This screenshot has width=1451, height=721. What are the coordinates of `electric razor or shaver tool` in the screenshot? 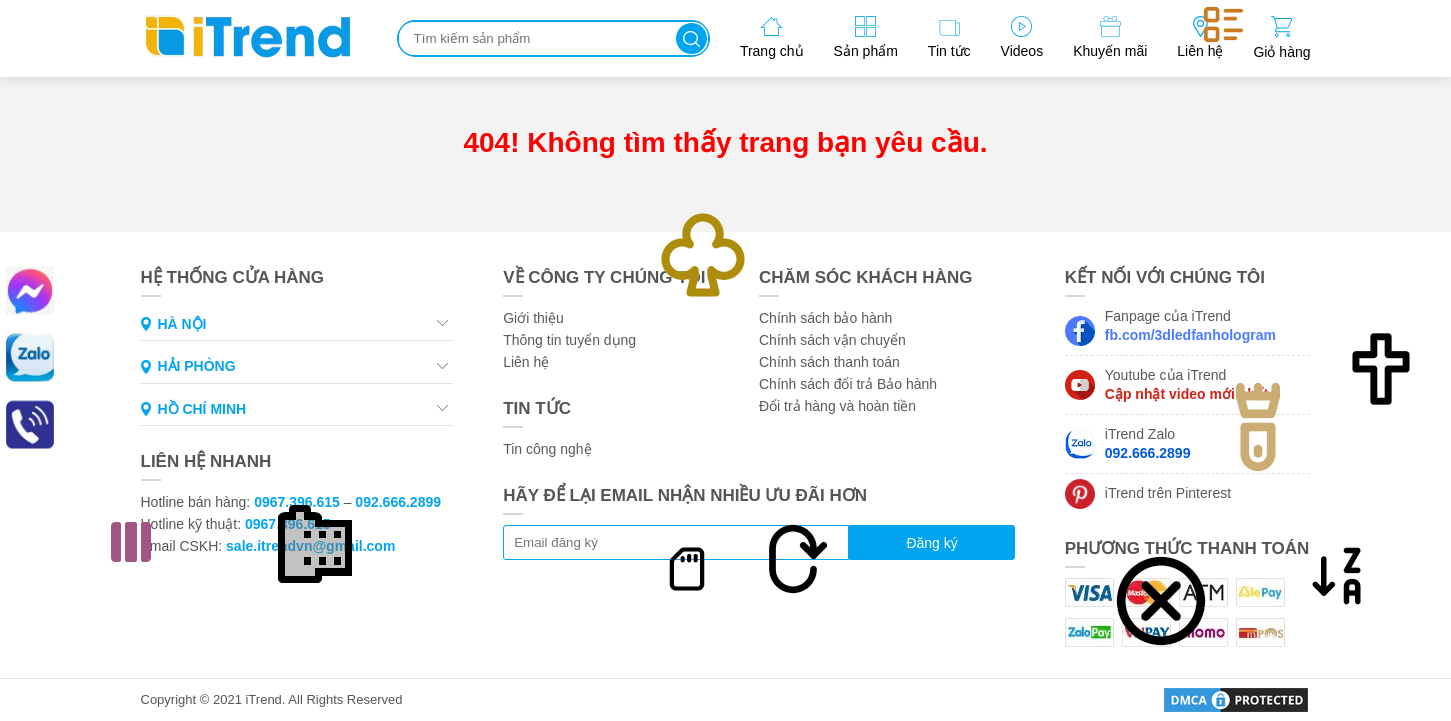 It's located at (1258, 427).